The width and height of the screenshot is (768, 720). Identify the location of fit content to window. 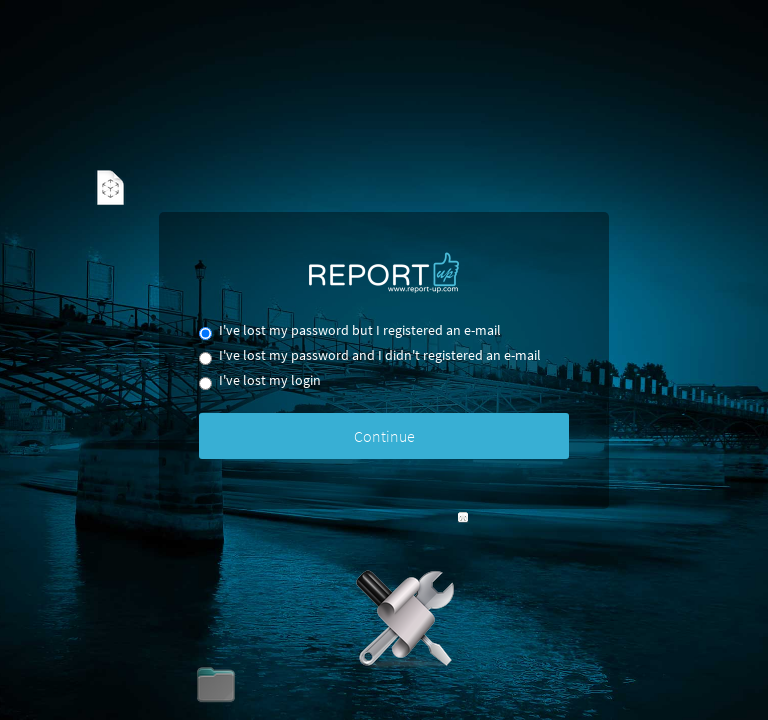
(463, 517).